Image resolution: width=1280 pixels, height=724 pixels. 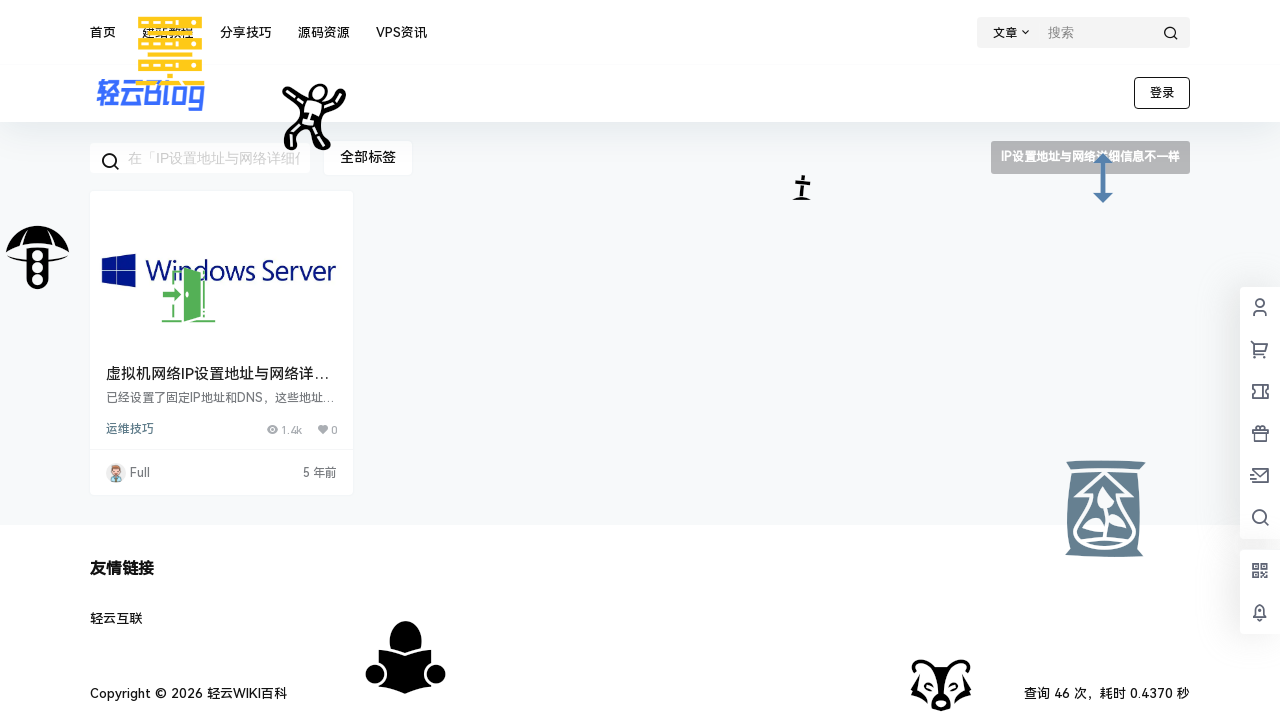 What do you see at coordinates (801, 187) in the screenshot?
I see `indicates a cemetery or graveyard location` at bounding box center [801, 187].